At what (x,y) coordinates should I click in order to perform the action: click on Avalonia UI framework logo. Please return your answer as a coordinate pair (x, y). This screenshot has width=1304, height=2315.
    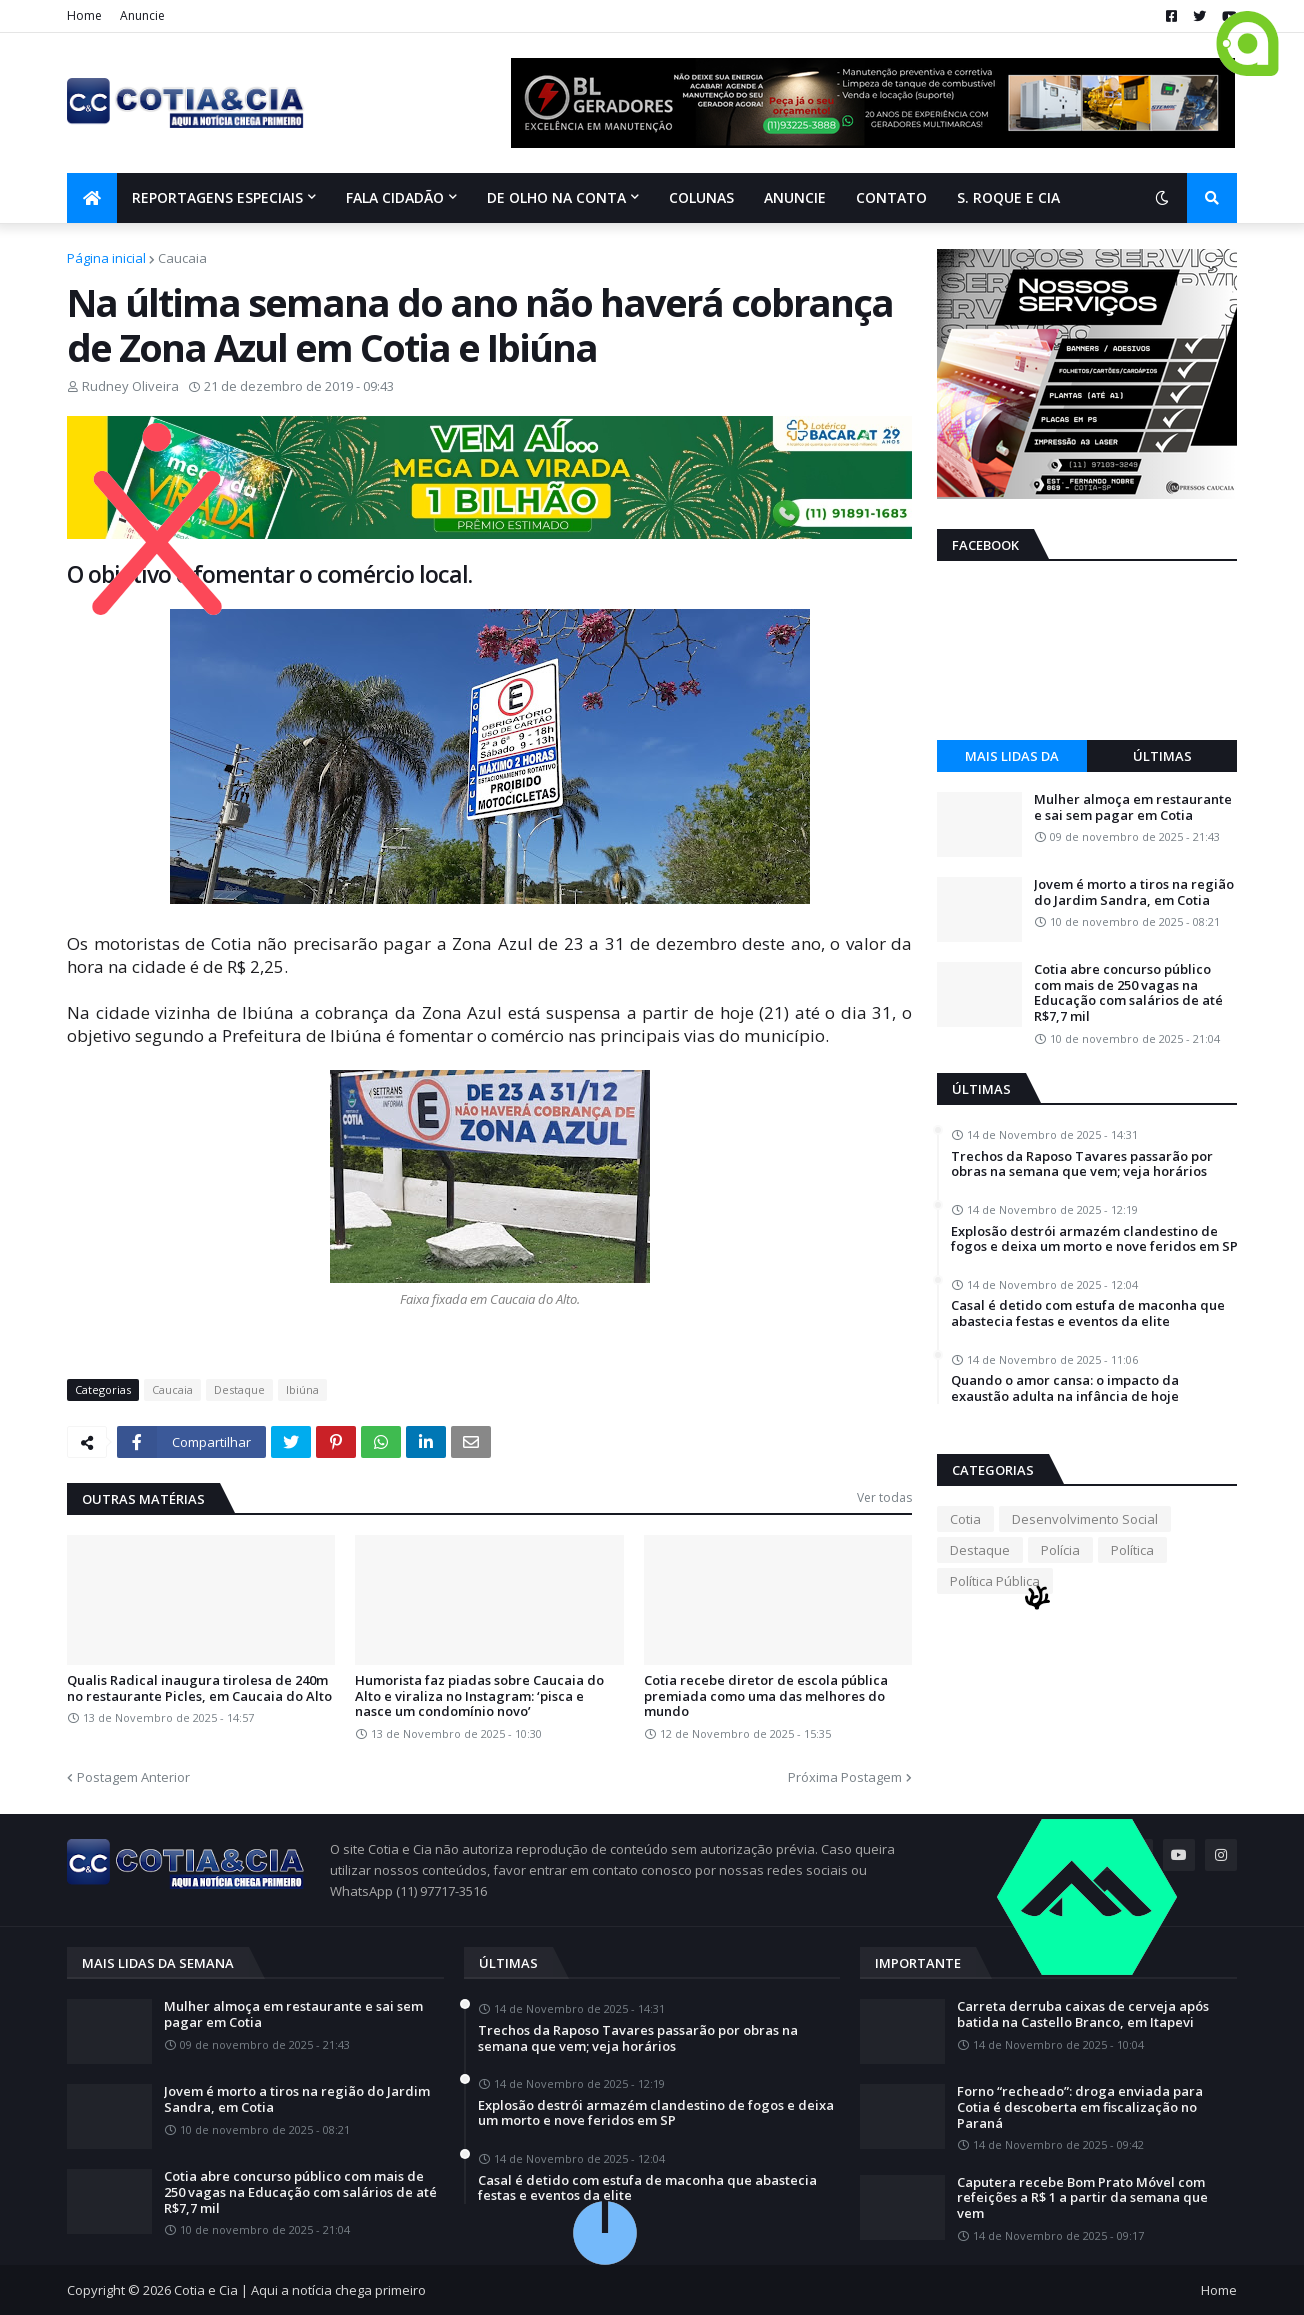
    Looking at the image, I should click on (1247, 43).